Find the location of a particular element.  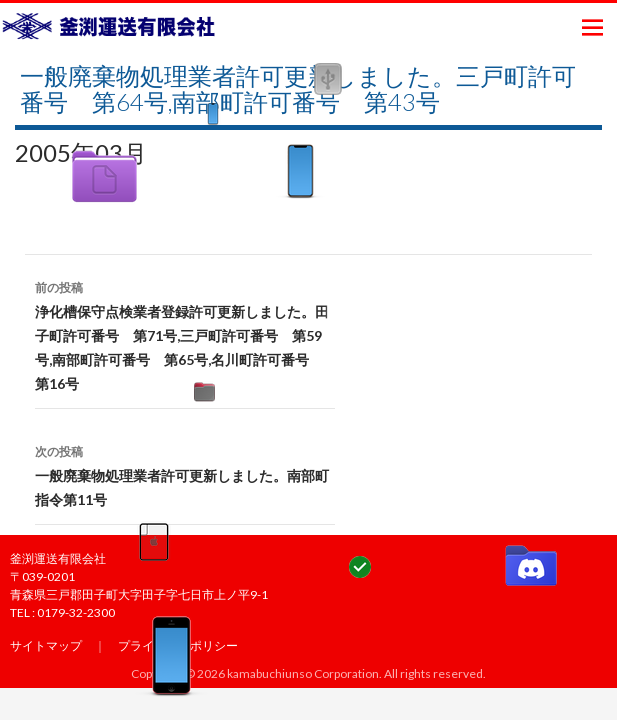

access your movie library is located at coordinates (338, 313).